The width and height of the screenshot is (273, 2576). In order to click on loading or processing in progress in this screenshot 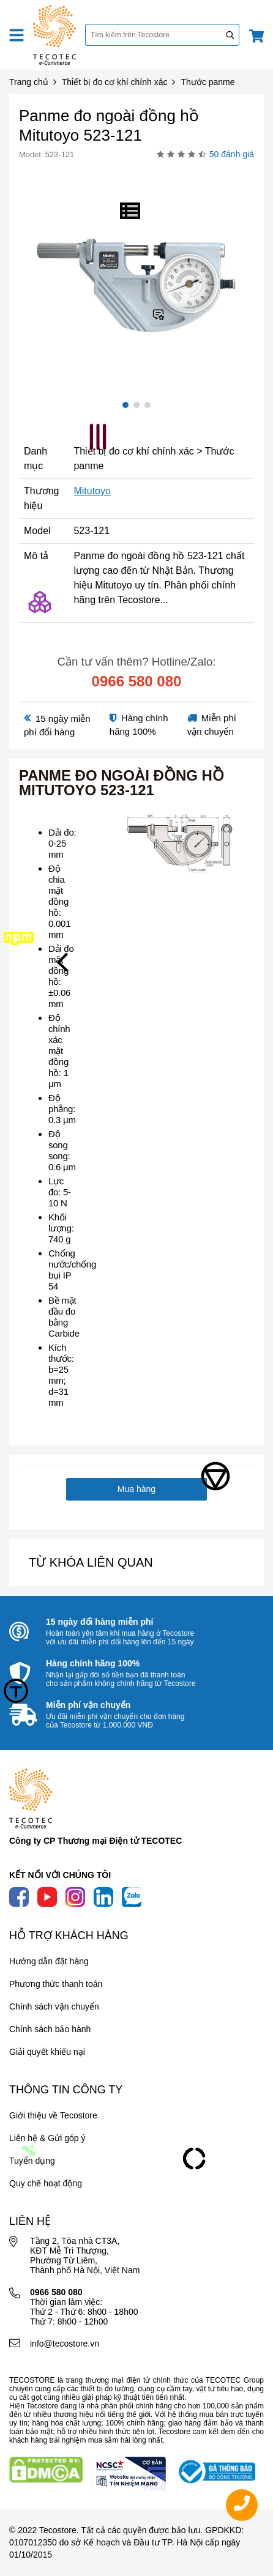, I will do `click(194, 2158)`.